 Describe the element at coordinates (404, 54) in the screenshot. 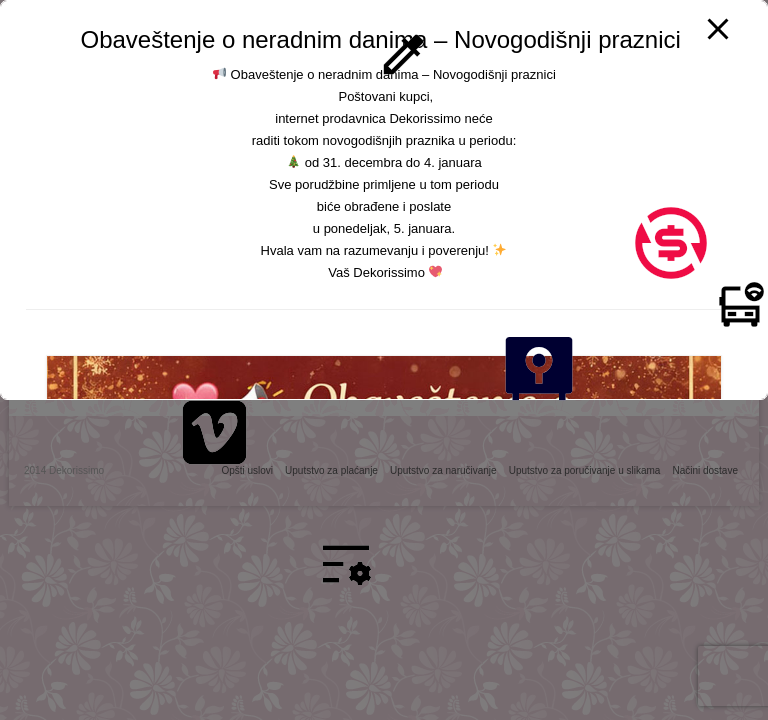

I see `color picker tool for sampling colors` at that location.